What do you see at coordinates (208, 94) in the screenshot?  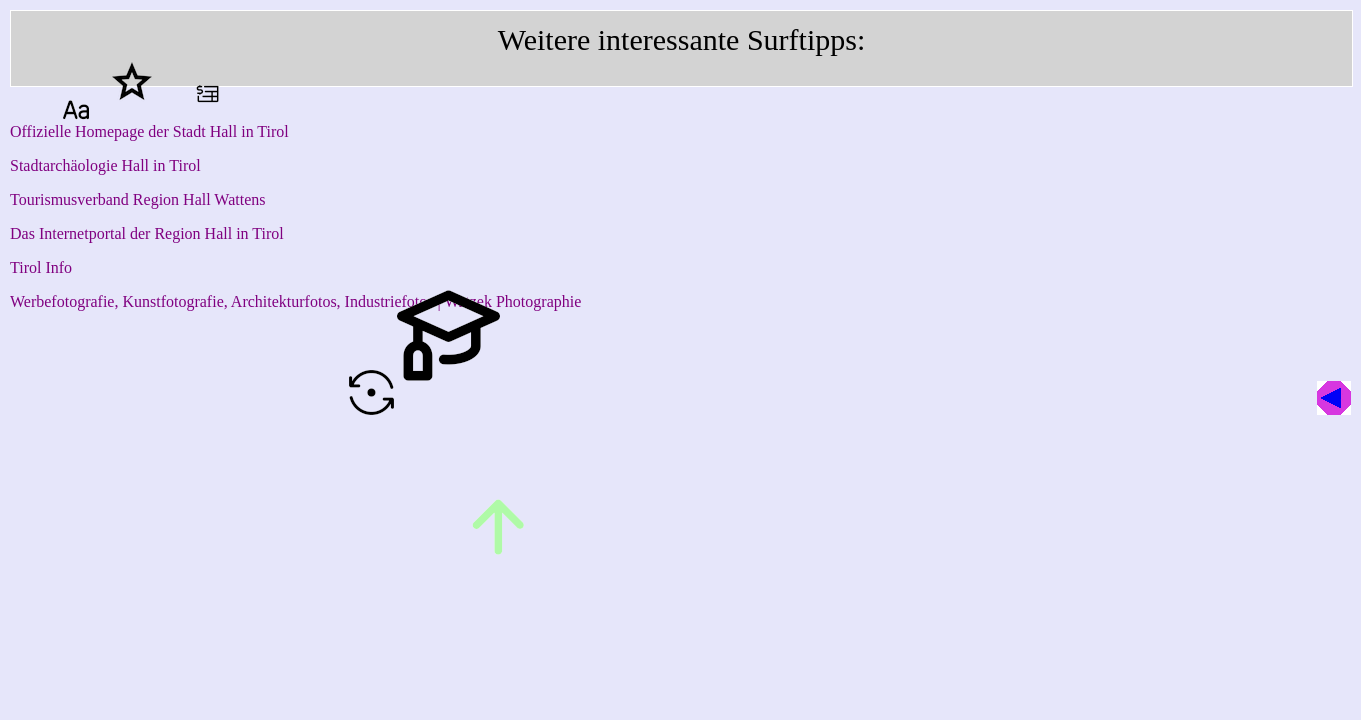 I see `view invoice details` at bounding box center [208, 94].